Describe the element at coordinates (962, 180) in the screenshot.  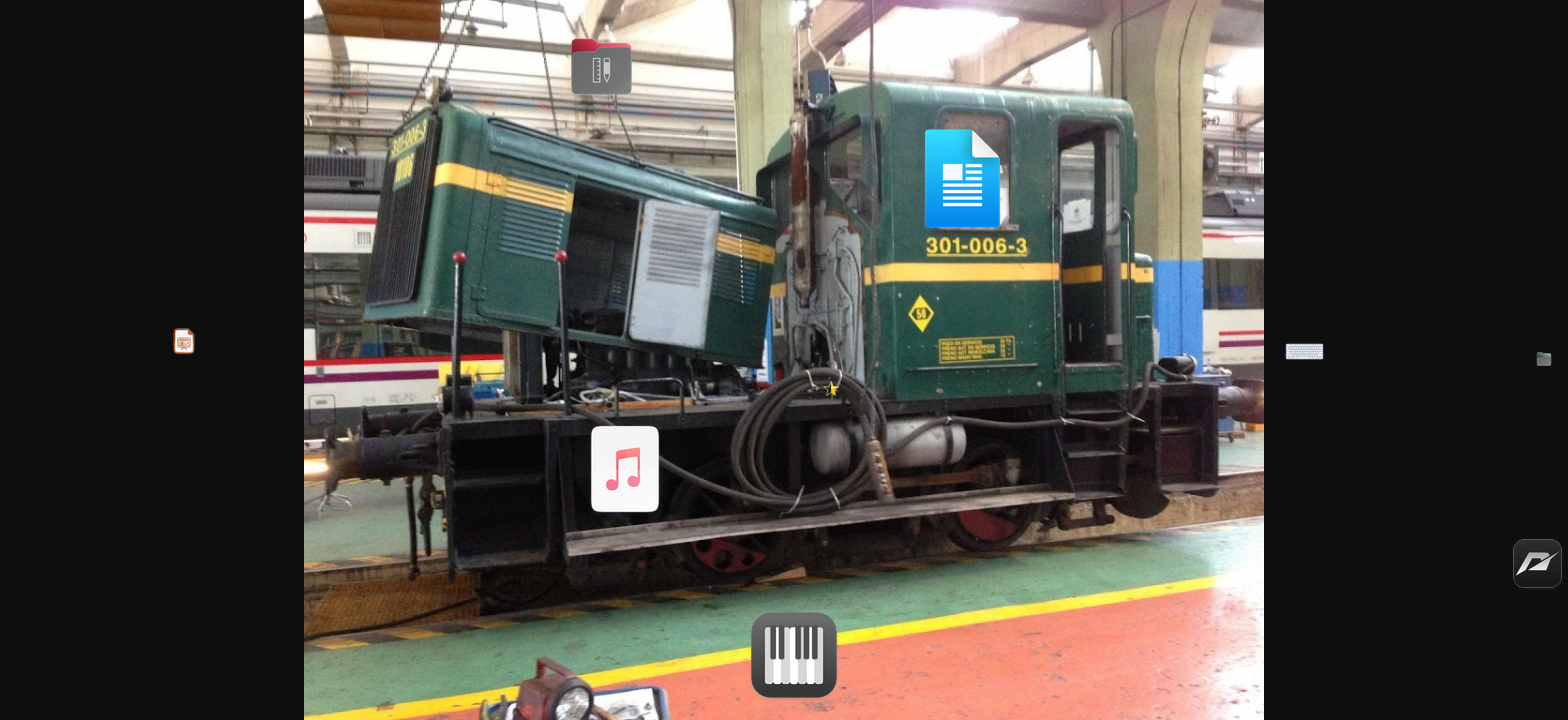
I see `a google docs document file` at that location.